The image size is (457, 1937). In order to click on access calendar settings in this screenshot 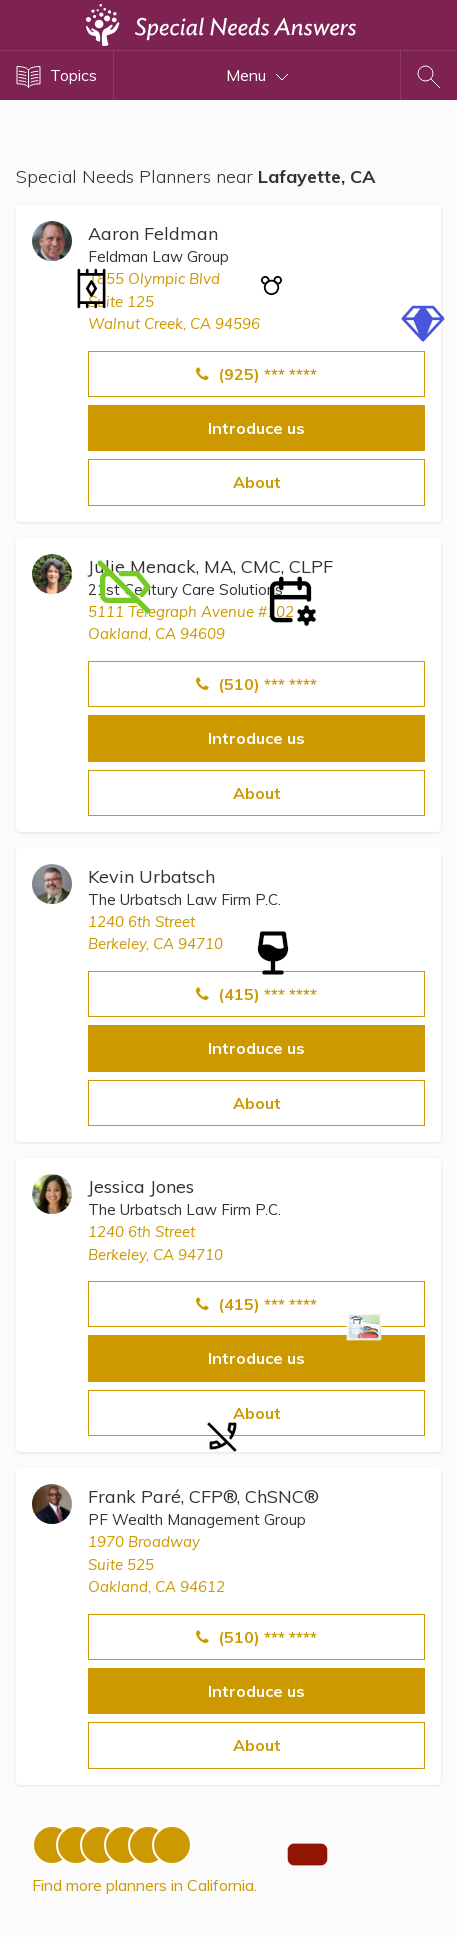, I will do `click(290, 599)`.